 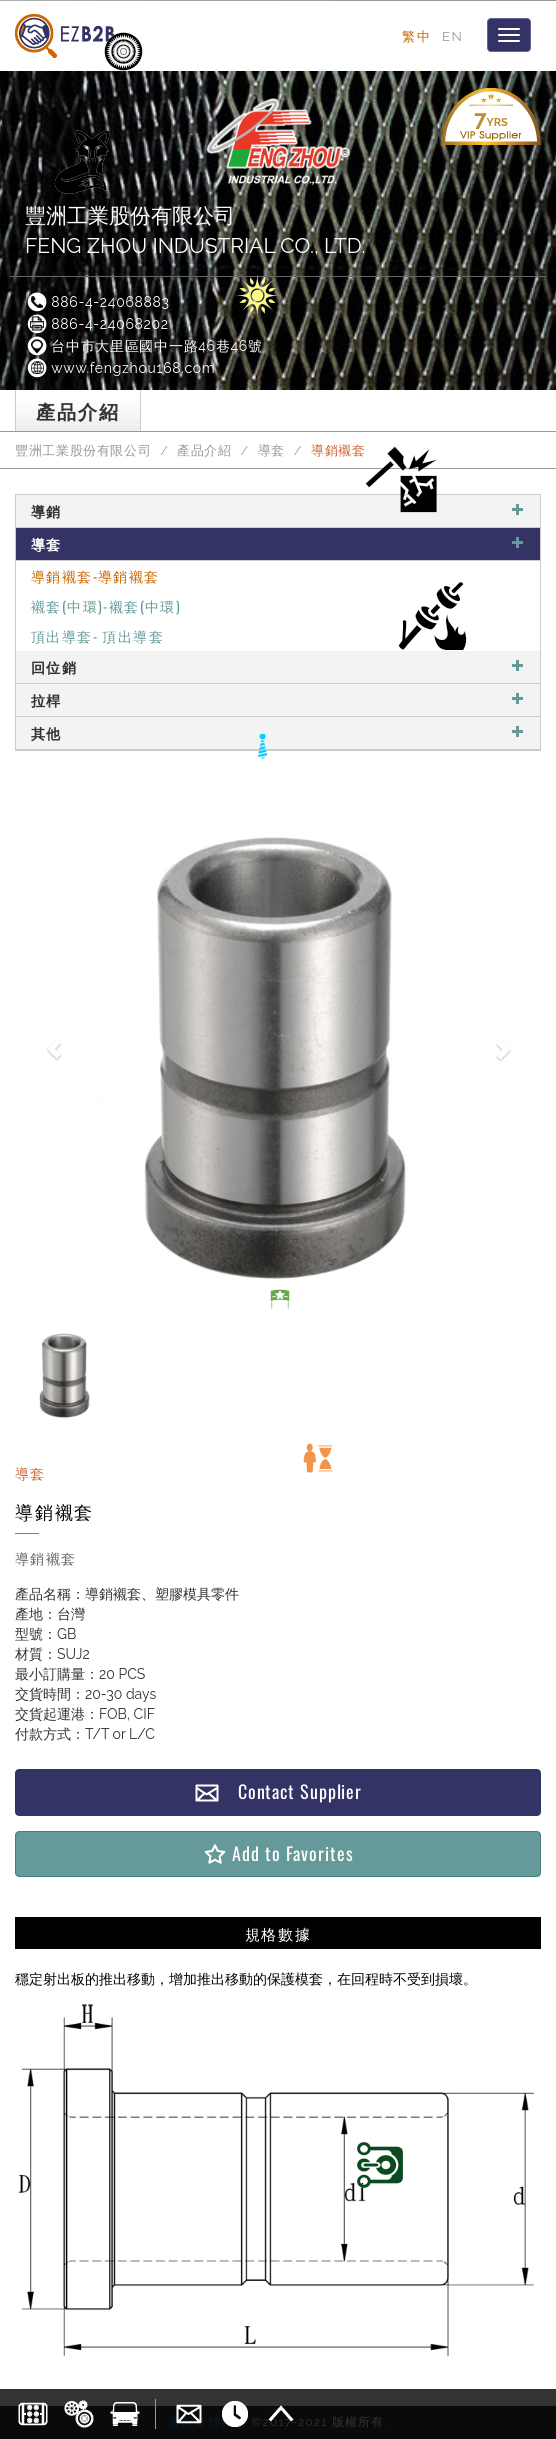 What do you see at coordinates (280, 1299) in the screenshot?
I see `view featured or starred content` at bounding box center [280, 1299].